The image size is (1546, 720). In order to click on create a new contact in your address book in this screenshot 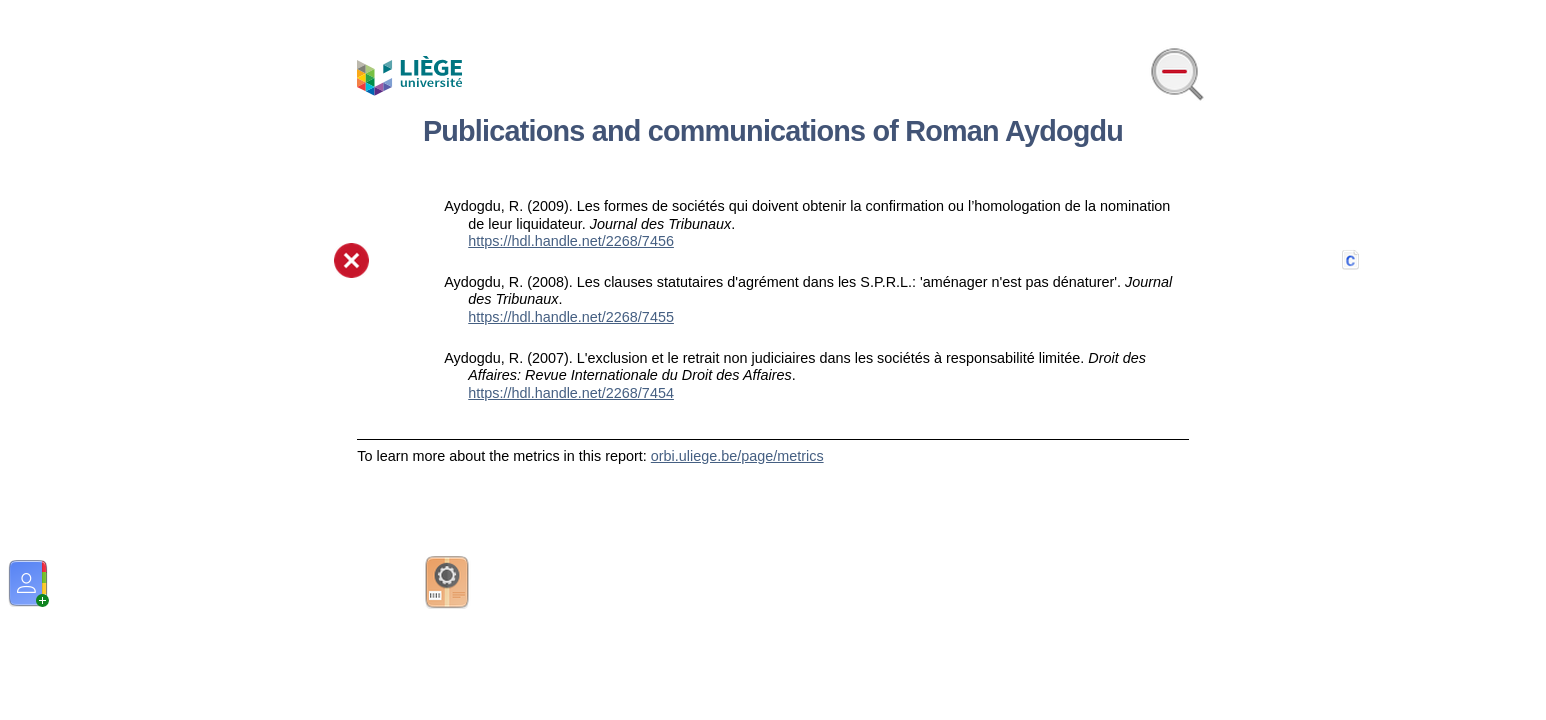, I will do `click(28, 583)`.